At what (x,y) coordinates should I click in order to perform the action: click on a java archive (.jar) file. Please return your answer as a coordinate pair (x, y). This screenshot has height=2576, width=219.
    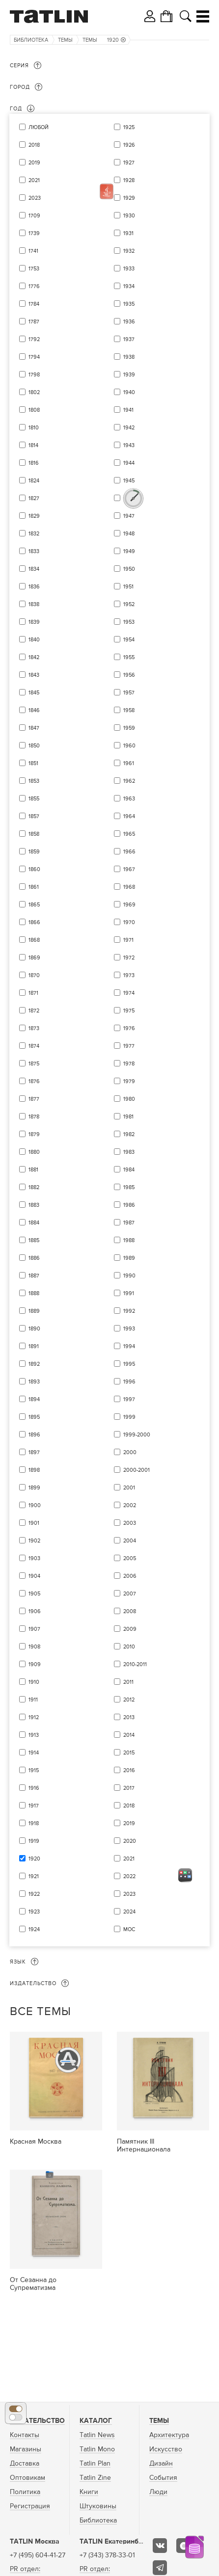
    Looking at the image, I should click on (107, 191).